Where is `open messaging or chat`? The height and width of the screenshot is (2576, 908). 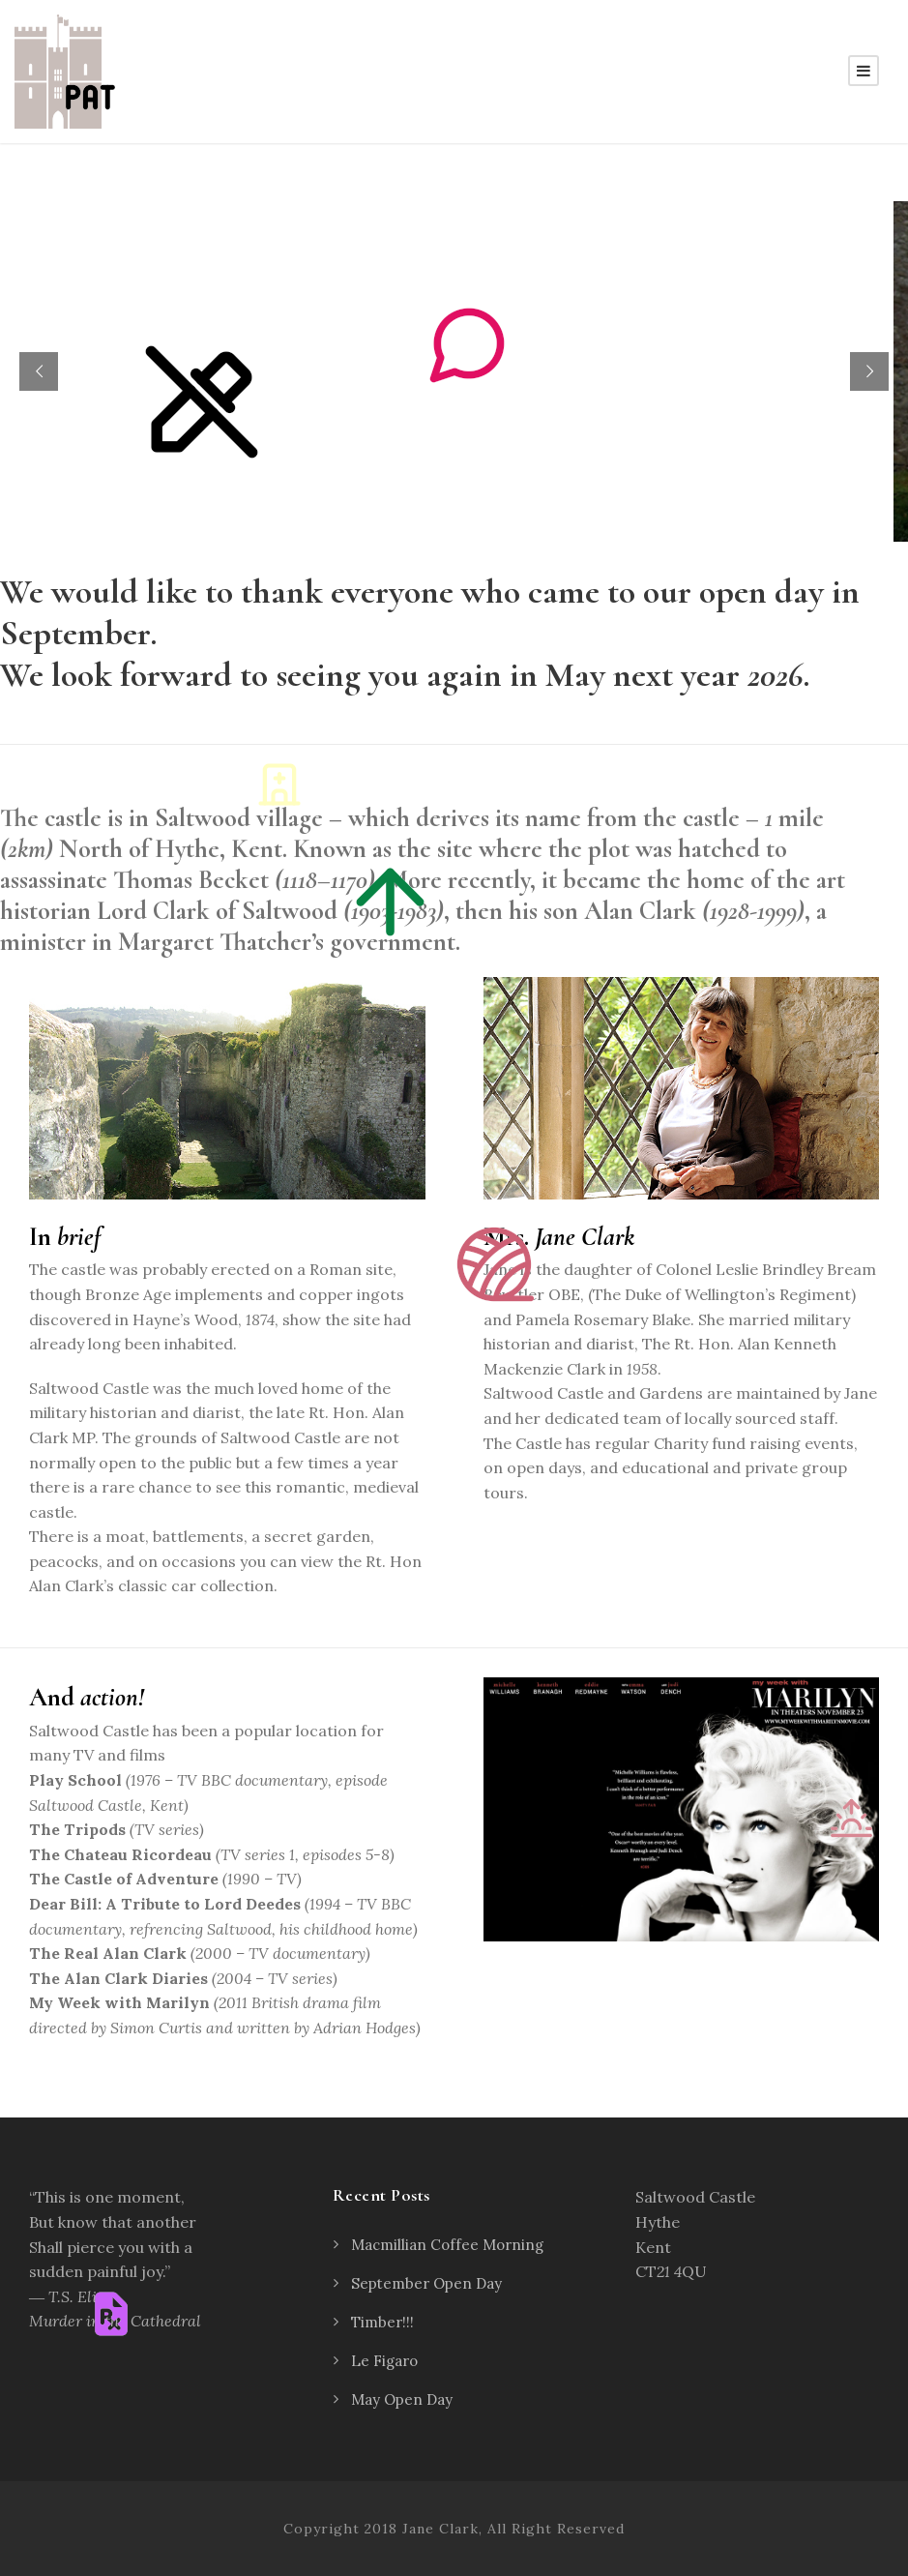 open messaging or chat is located at coordinates (467, 345).